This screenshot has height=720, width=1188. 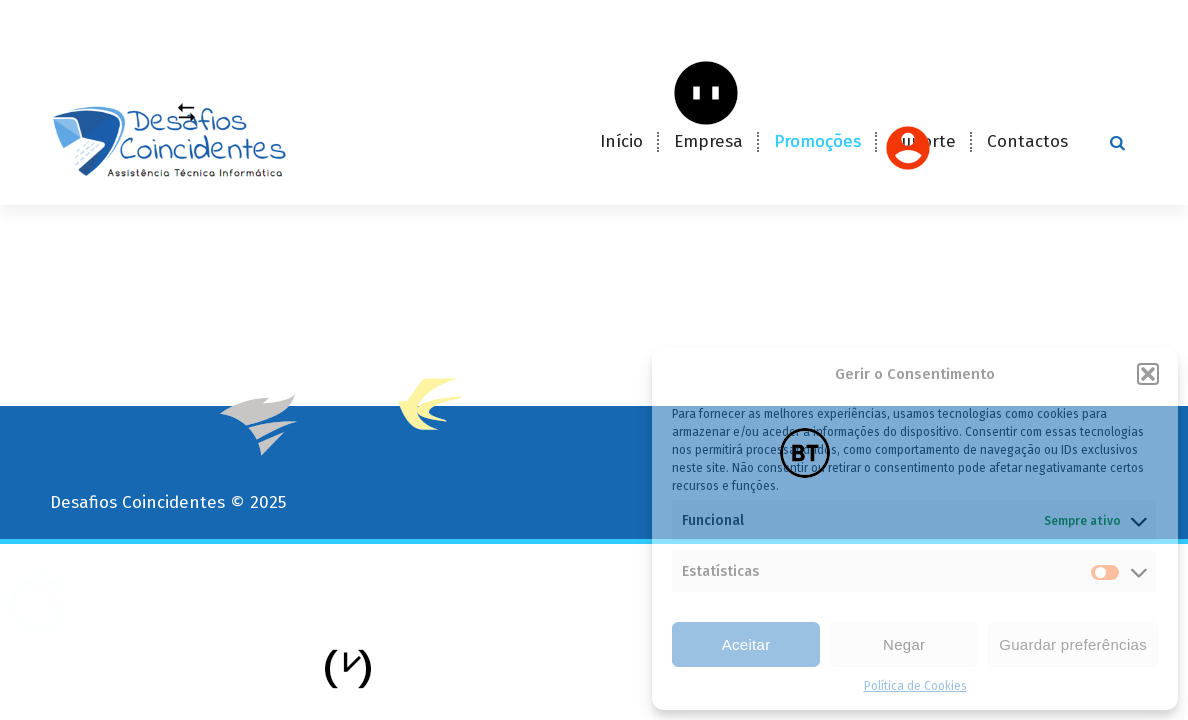 What do you see at coordinates (186, 112) in the screenshot?
I see `switch or swap between two items` at bounding box center [186, 112].